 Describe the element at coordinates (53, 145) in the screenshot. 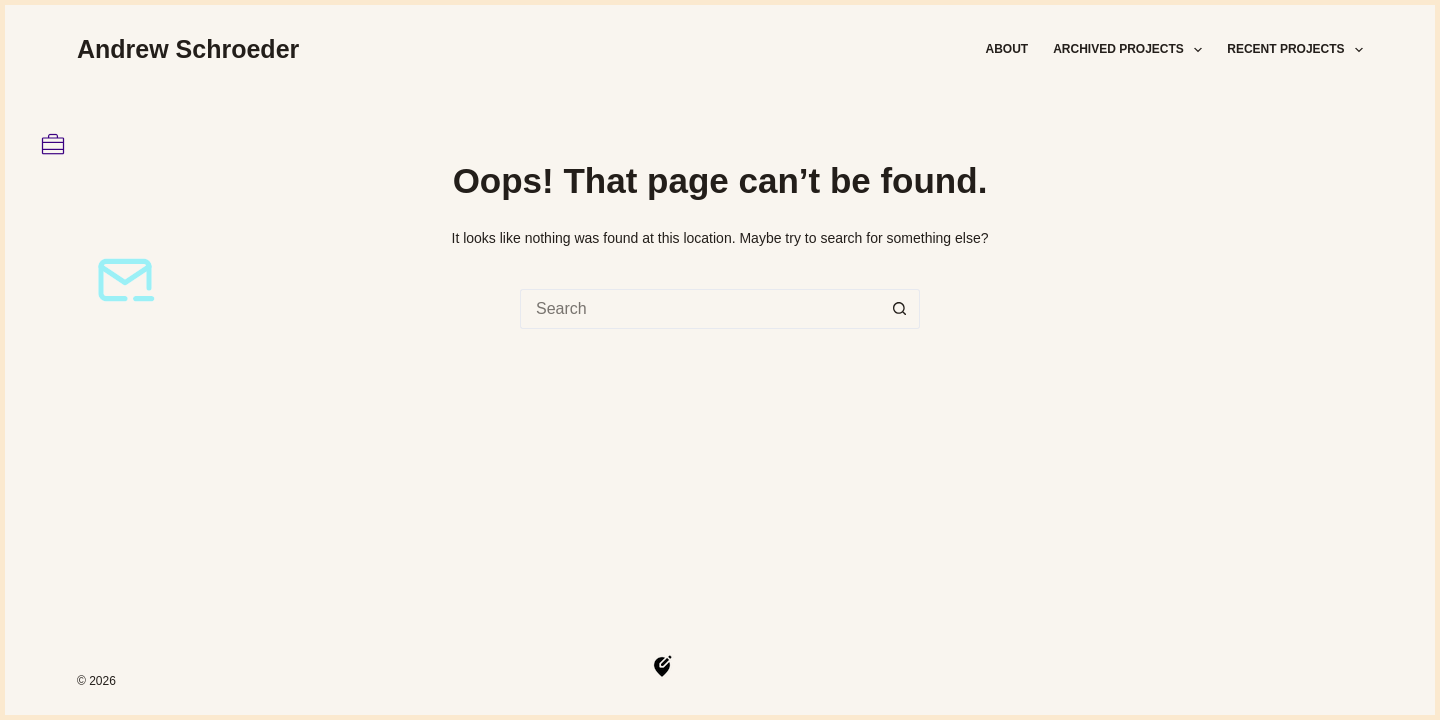

I see `access work or business documents` at that location.